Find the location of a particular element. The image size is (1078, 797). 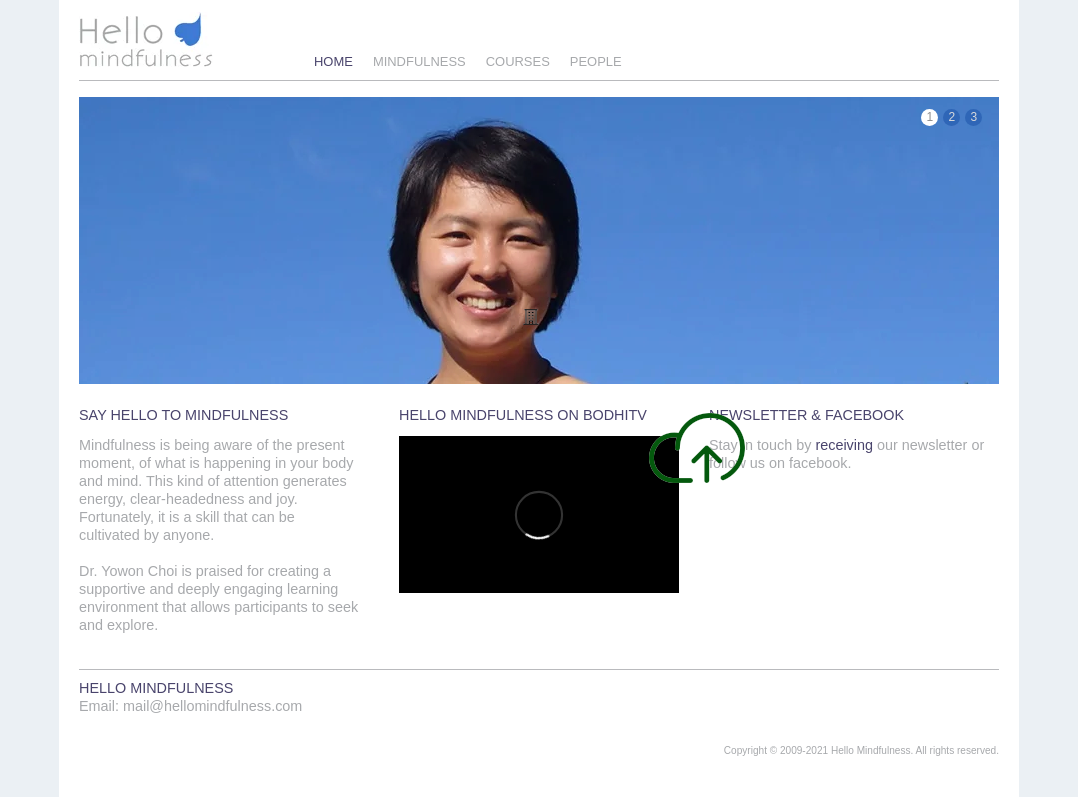

upload file to cloud storage is located at coordinates (697, 448).